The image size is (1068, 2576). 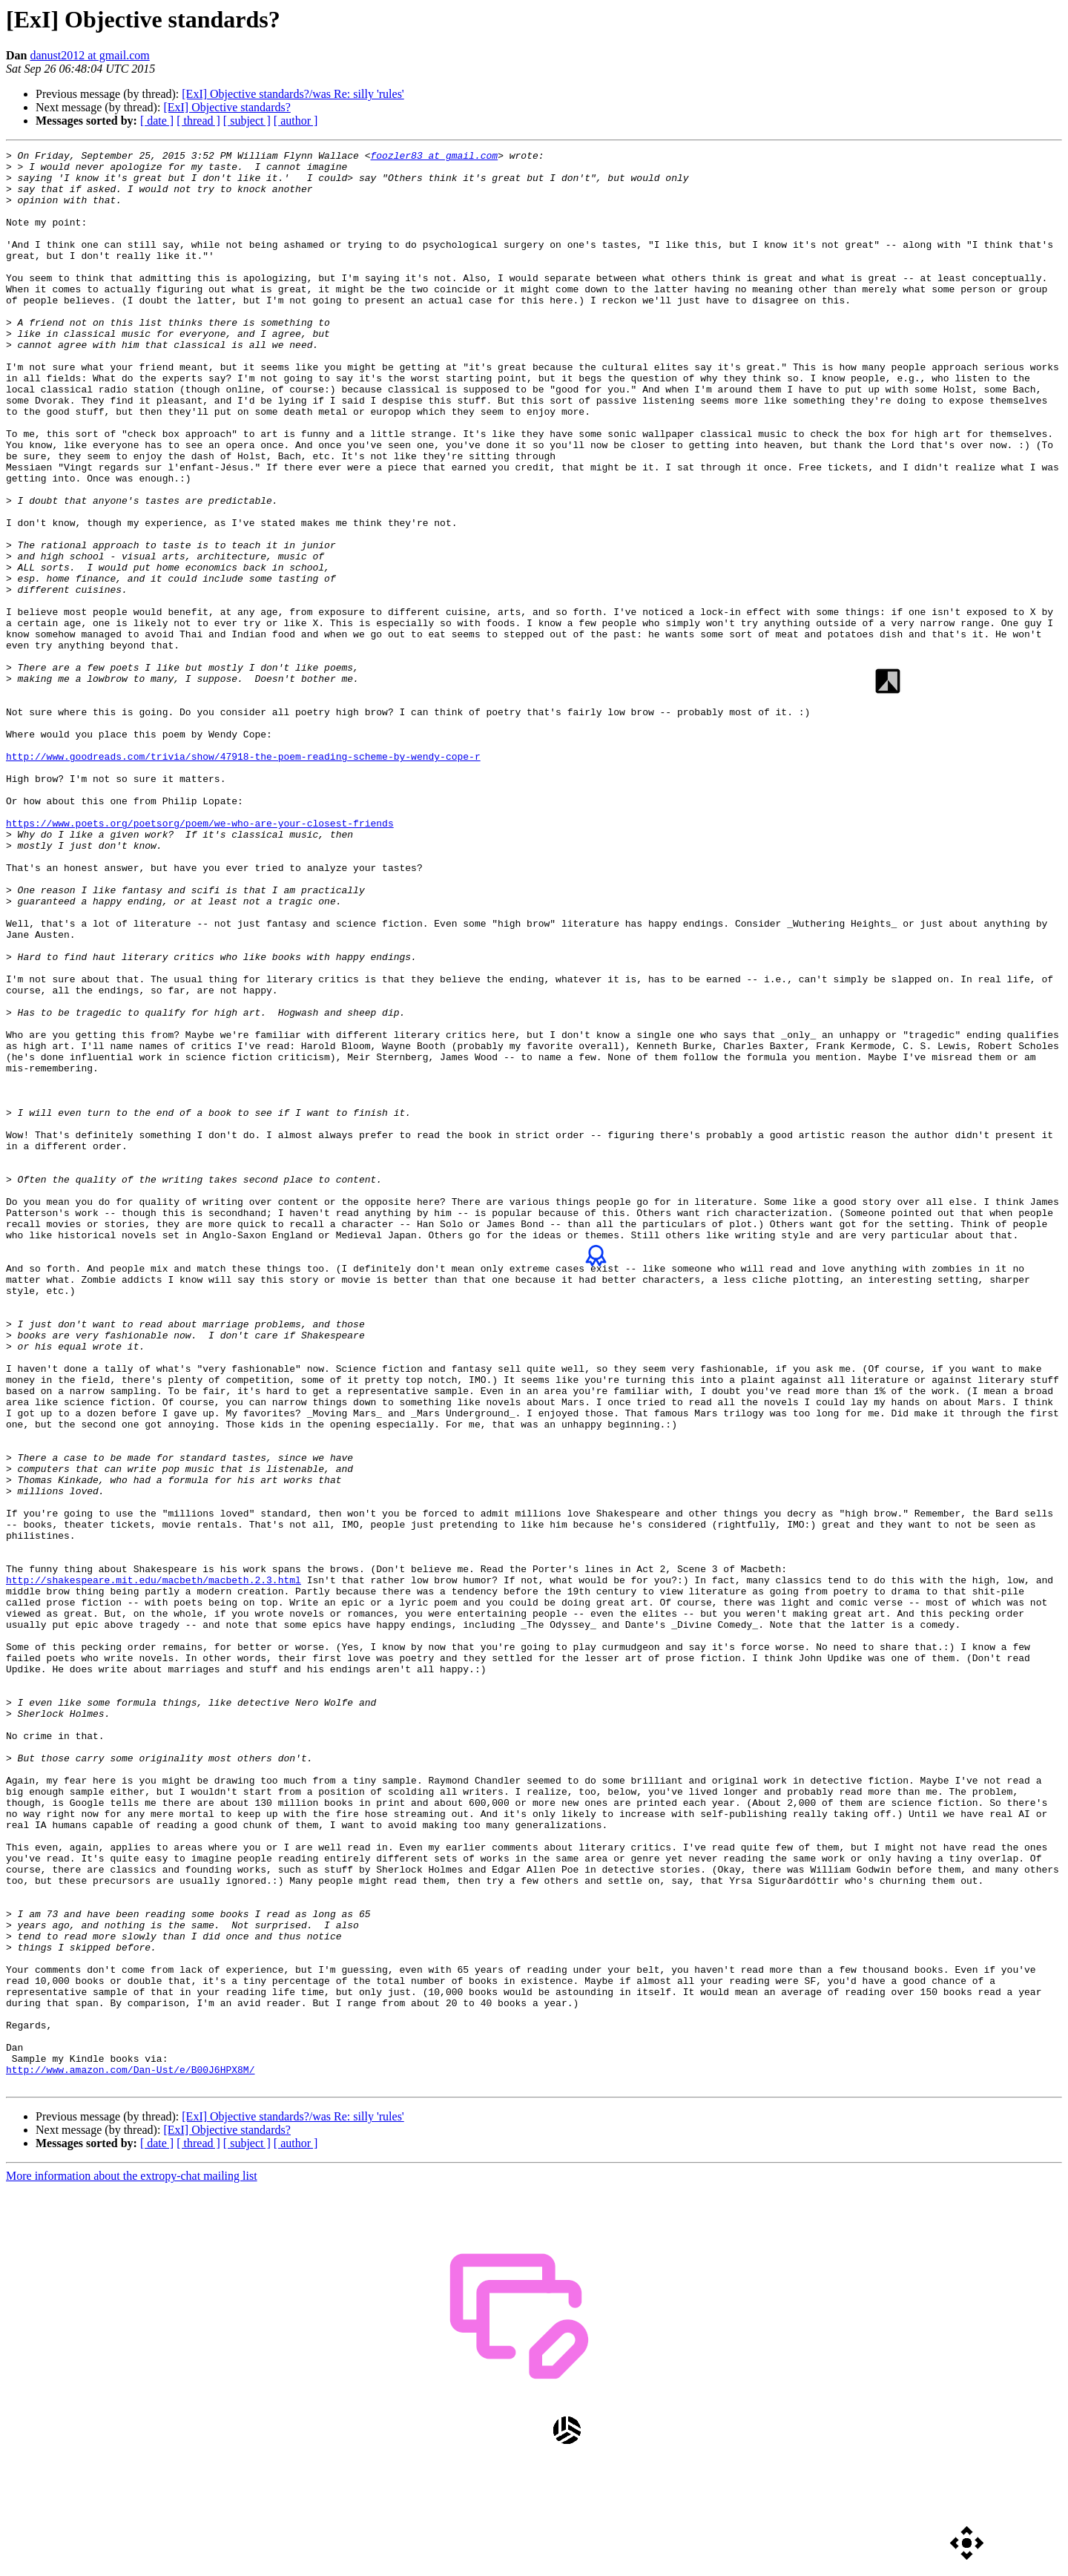 What do you see at coordinates (888, 681) in the screenshot?
I see `apply black and white filter to image` at bounding box center [888, 681].